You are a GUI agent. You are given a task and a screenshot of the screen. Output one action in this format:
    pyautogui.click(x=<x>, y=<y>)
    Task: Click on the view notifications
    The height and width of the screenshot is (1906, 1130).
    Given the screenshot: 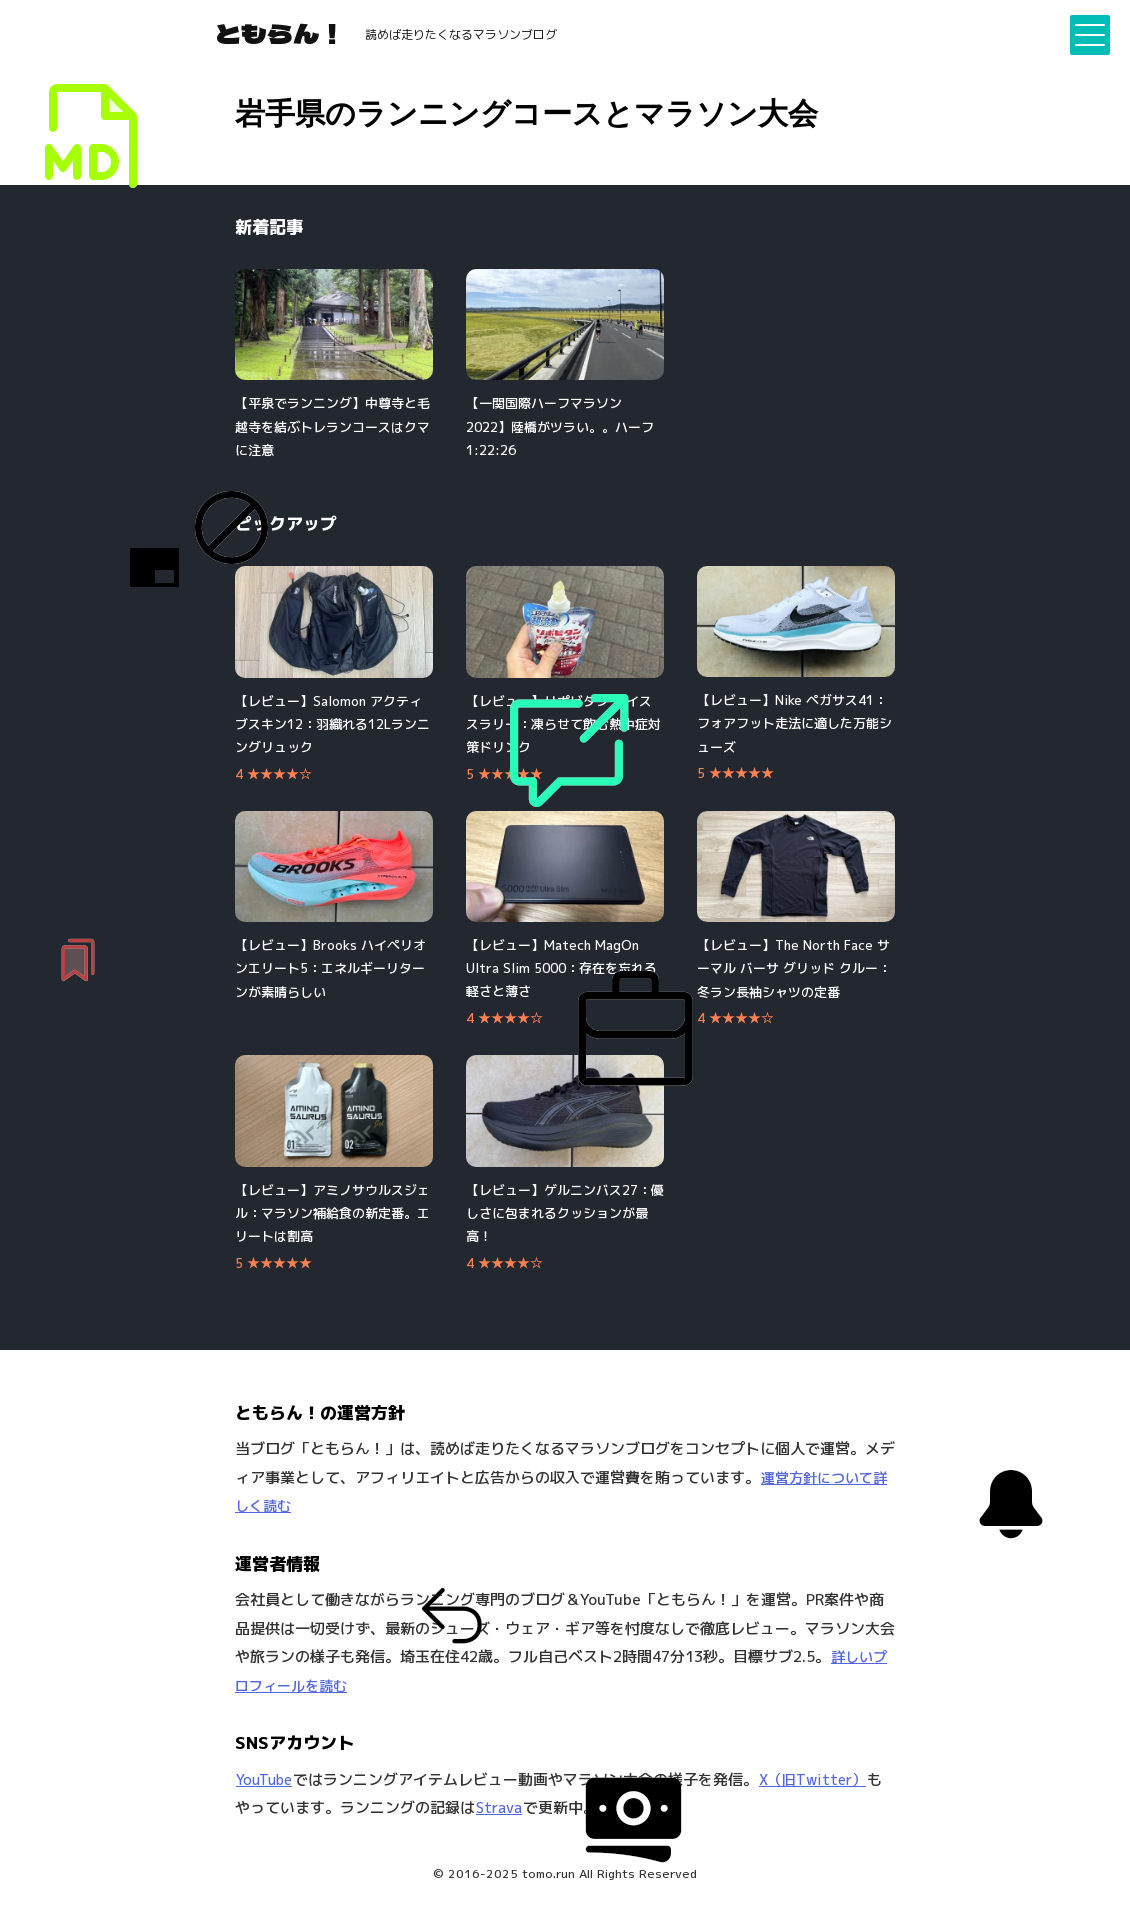 What is the action you would take?
    pyautogui.click(x=1011, y=1505)
    